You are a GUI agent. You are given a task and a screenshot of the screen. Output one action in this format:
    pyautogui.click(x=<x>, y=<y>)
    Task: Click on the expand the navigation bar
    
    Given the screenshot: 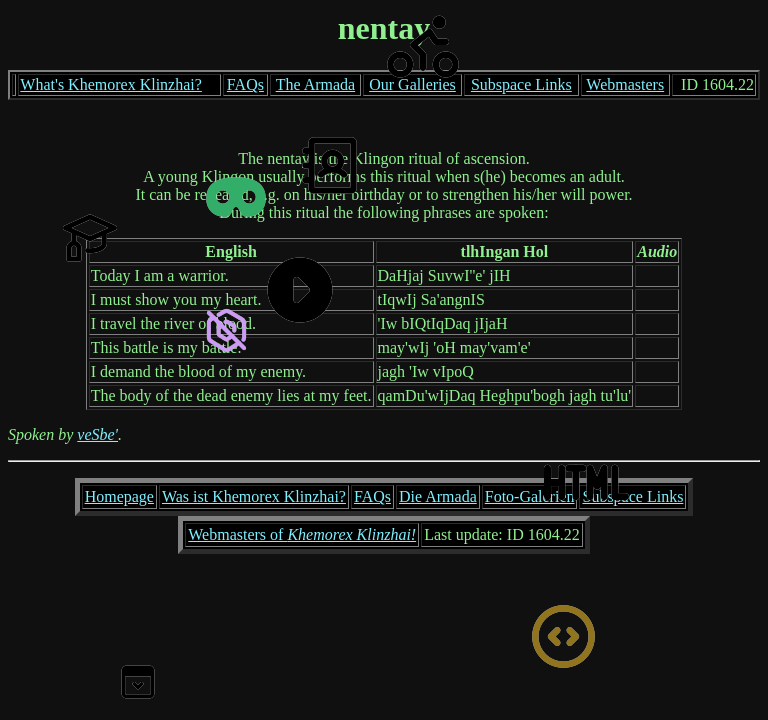 What is the action you would take?
    pyautogui.click(x=138, y=682)
    